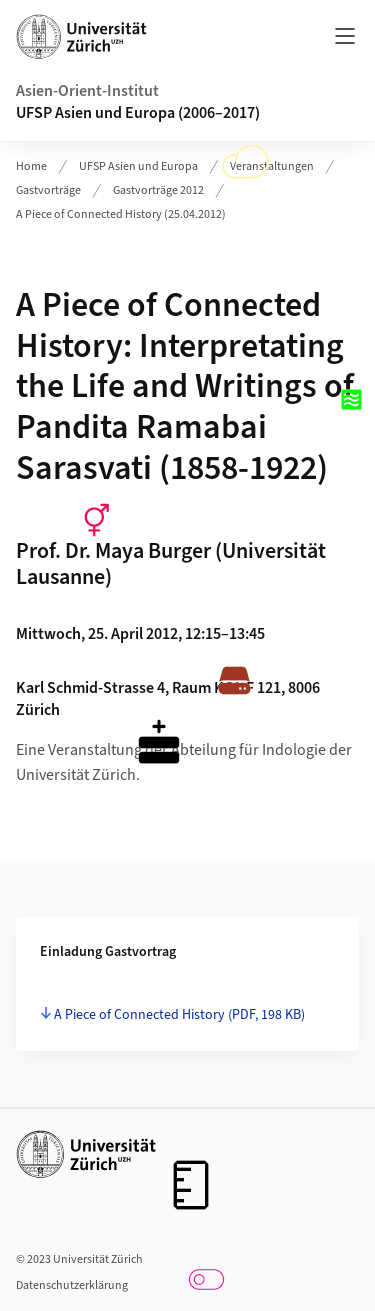  Describe the element at coordinates (191, 1185) in the screenshot. I see `view or edit measurement units` at that location.